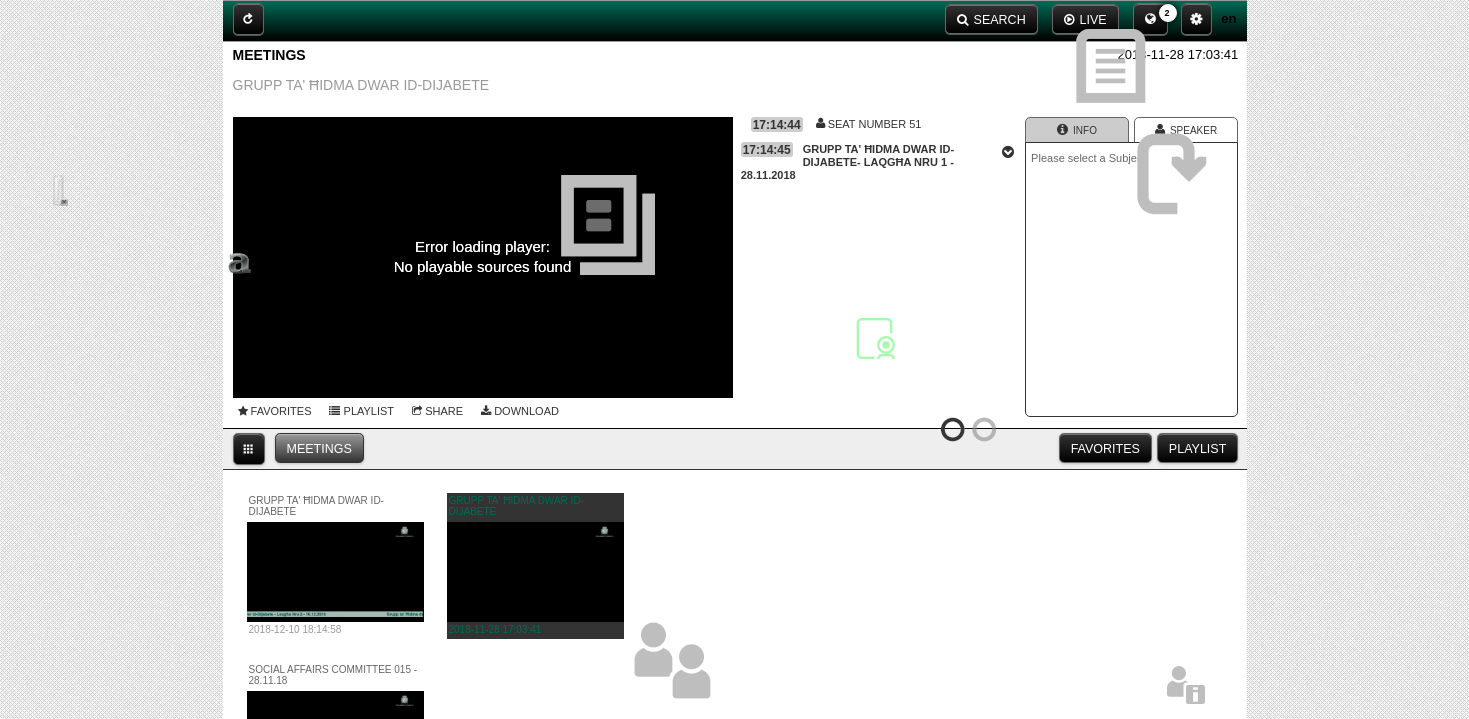  What do you see at coordinates (605, 225) in the screenshot?
I see `switch to paged view mode` at bounding box center [605, 225].